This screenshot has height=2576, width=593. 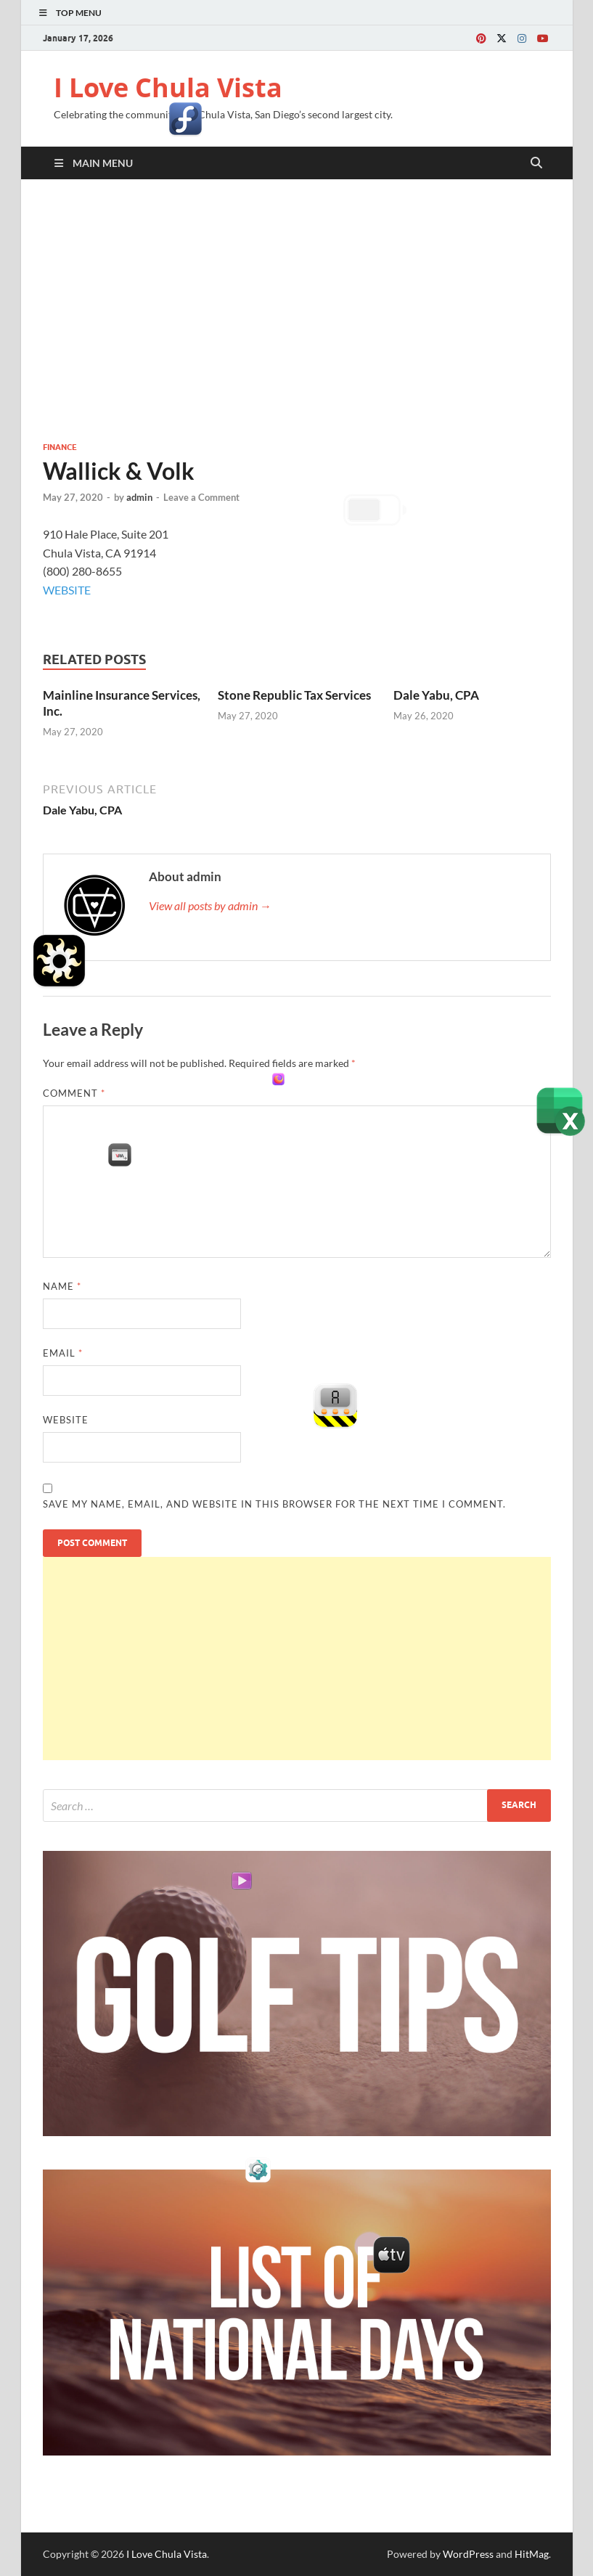 I want to click on open the Apple TV app, so click(x=391, y=2254).